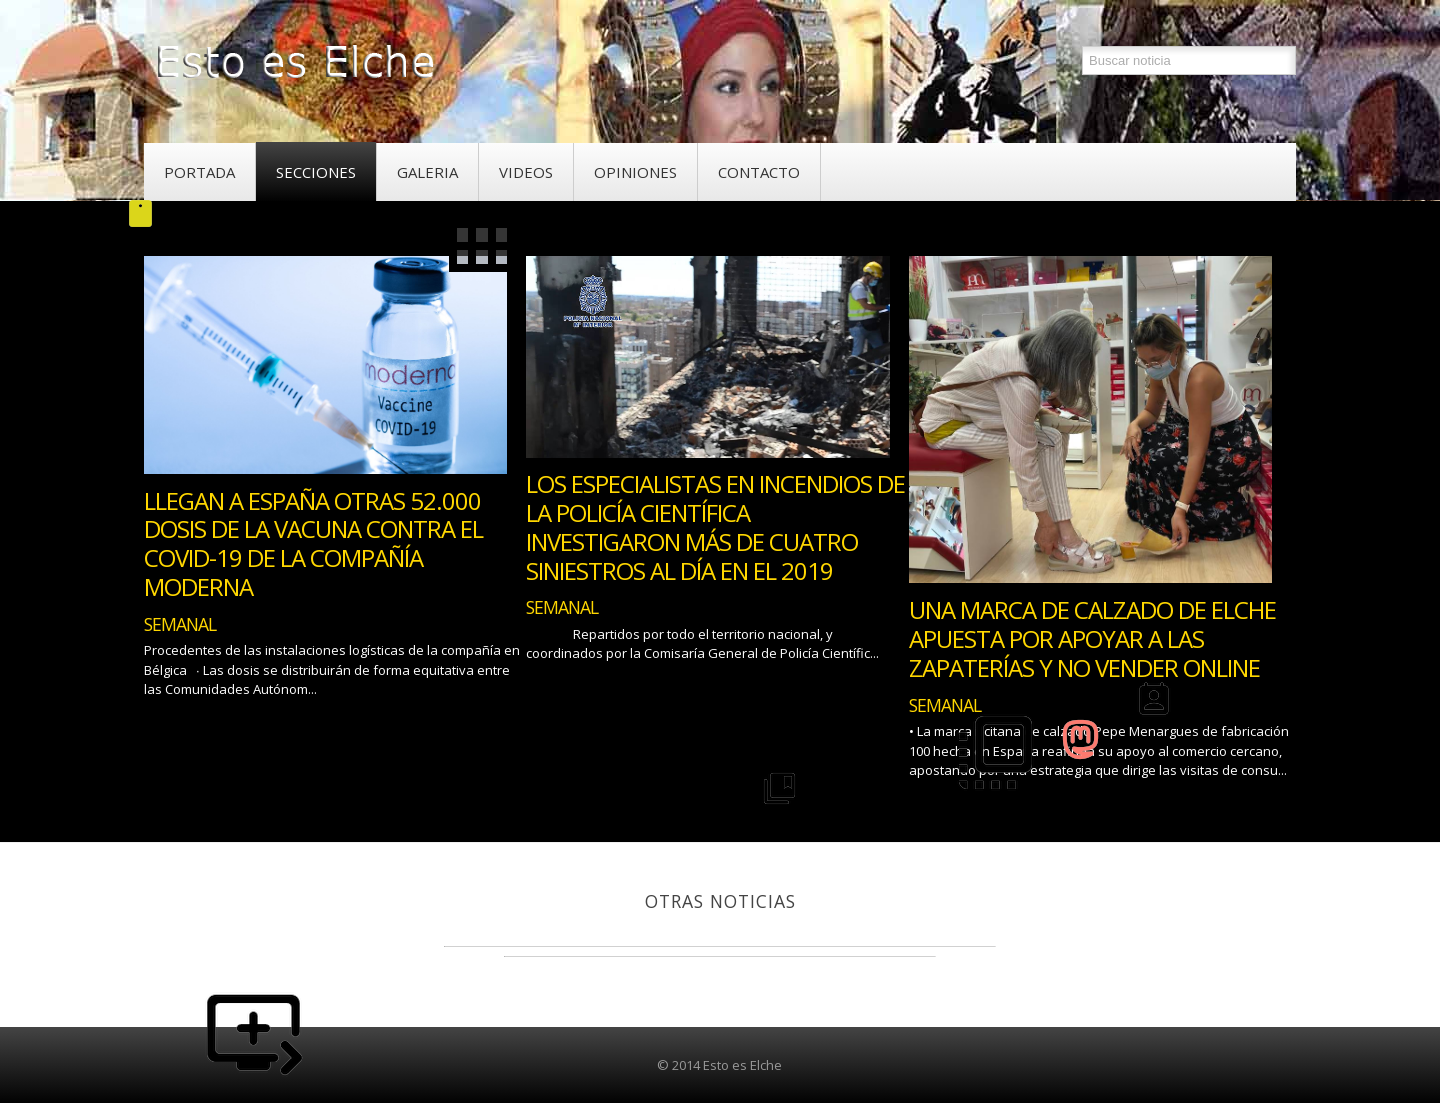  What do you see at coordinates (253, 1032) in the screenshot?
I see `add current item to play next in queue` at bounding box center [253, 1032].